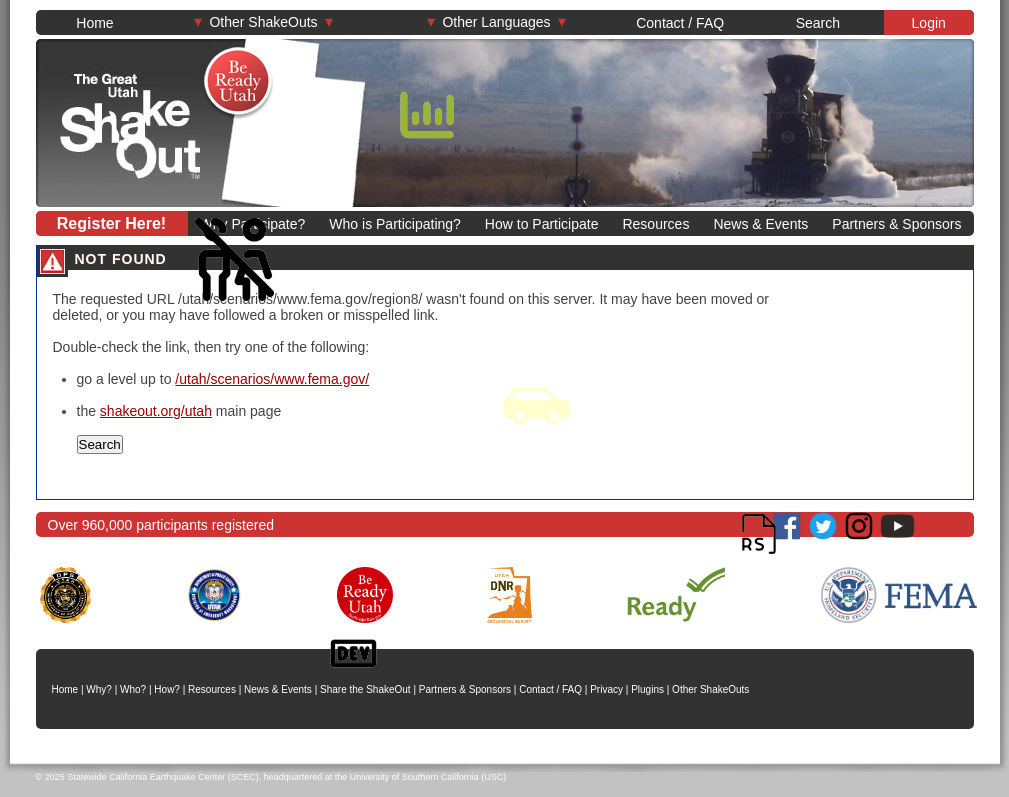 The height and width of the screenshot is (797, 1009). I want to click on access vehicle or car-related settings, so click(537, 404).